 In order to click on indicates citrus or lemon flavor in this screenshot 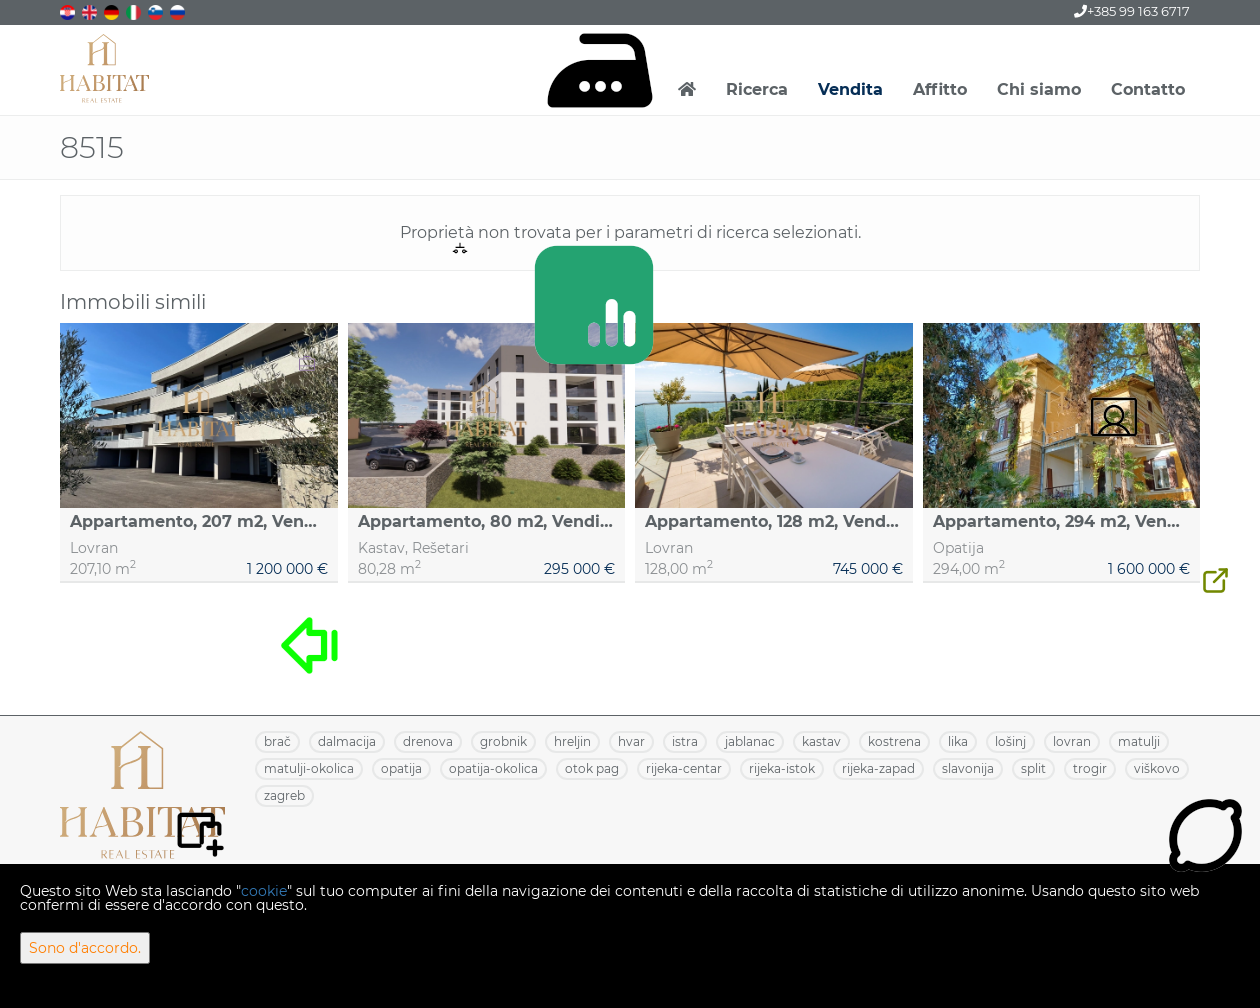, I will do `click(1205, 835)`.